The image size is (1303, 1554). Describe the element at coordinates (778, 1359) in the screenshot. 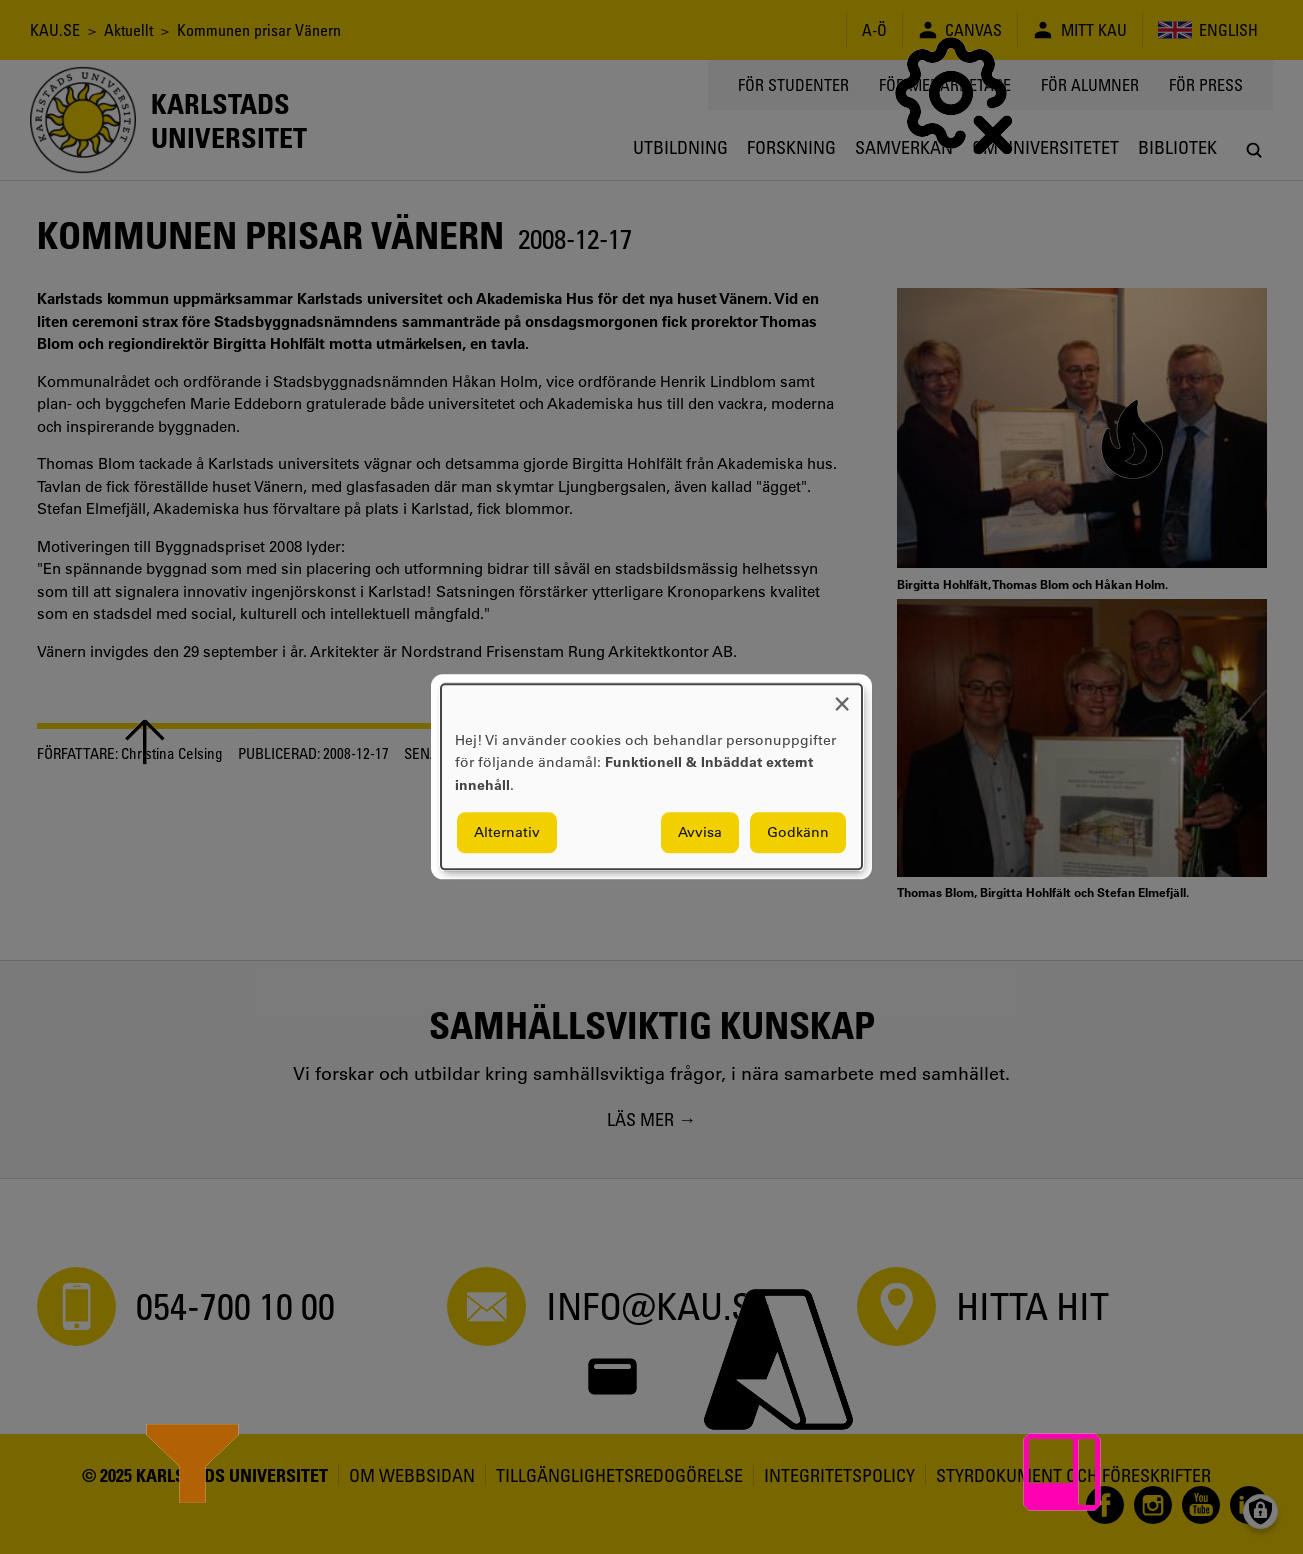

I see `connect to Microsoft Azure cloud services` at that location.